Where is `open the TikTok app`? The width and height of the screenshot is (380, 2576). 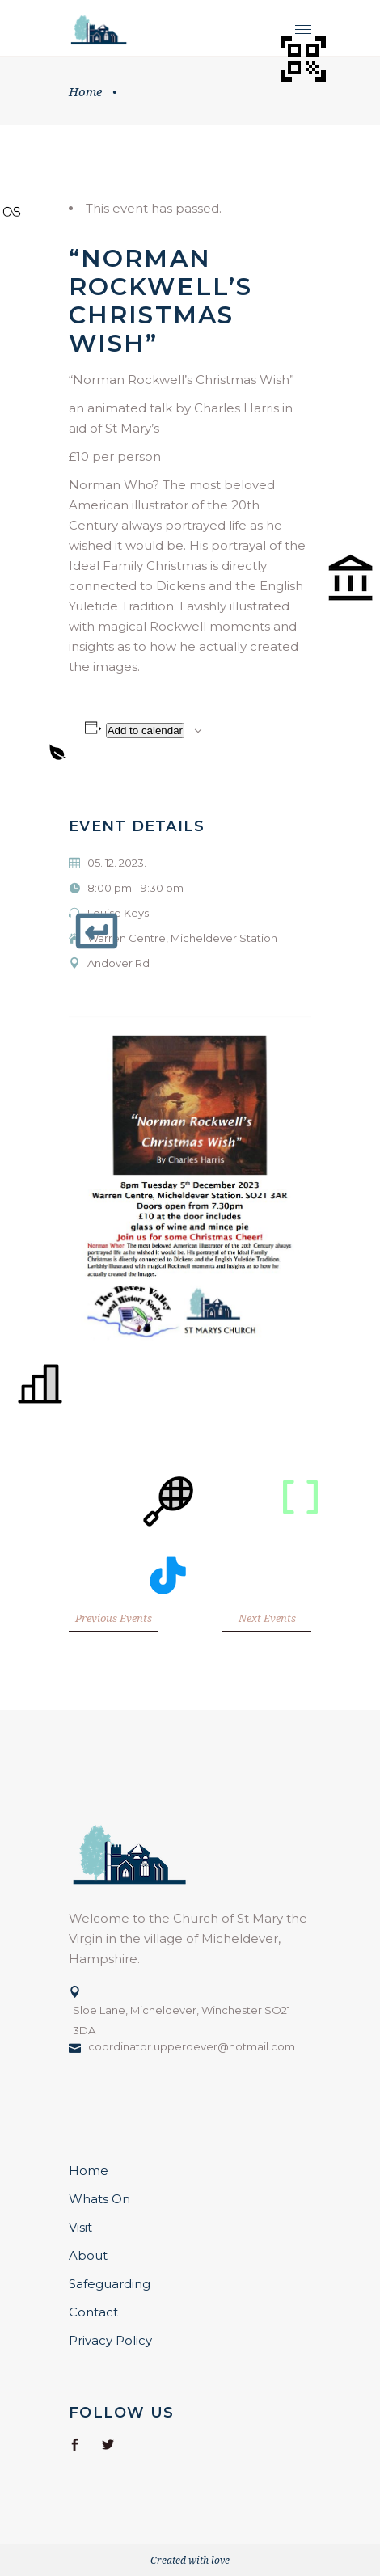 open the TikTok app is located at coordinates (167, 1576).